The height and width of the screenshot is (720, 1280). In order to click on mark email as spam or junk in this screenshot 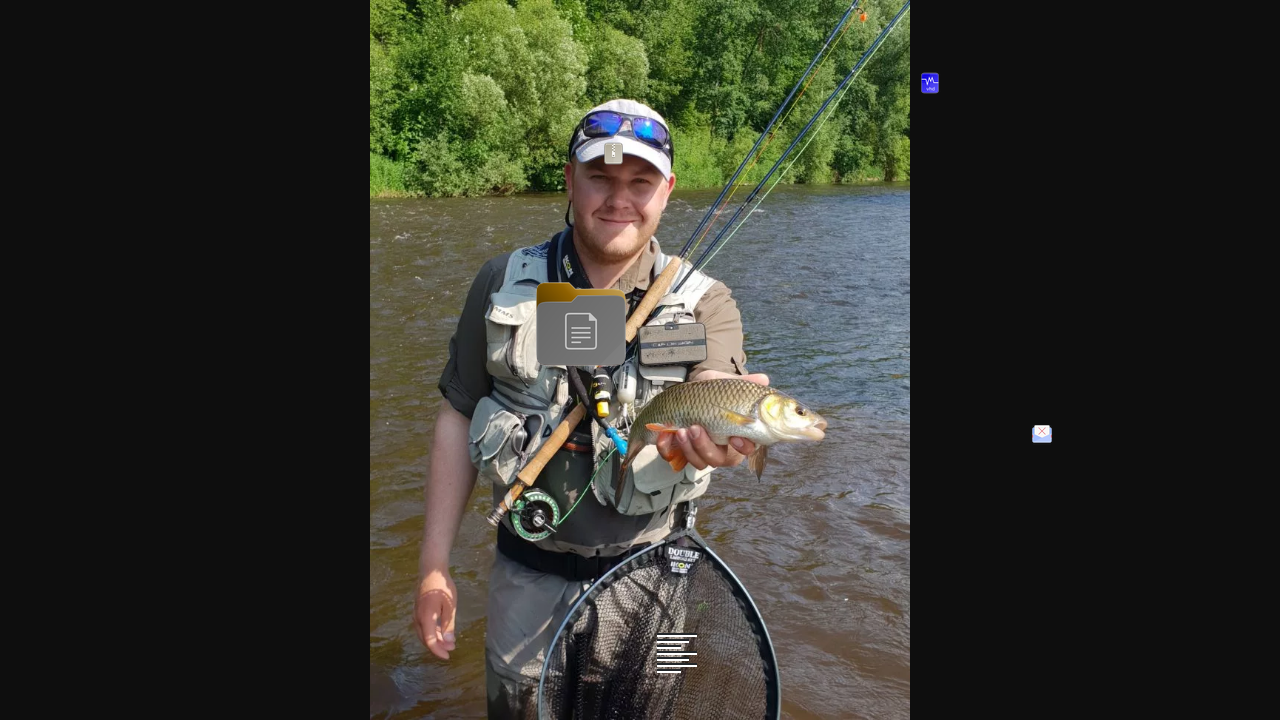, I will do `click(1042, 435)`.